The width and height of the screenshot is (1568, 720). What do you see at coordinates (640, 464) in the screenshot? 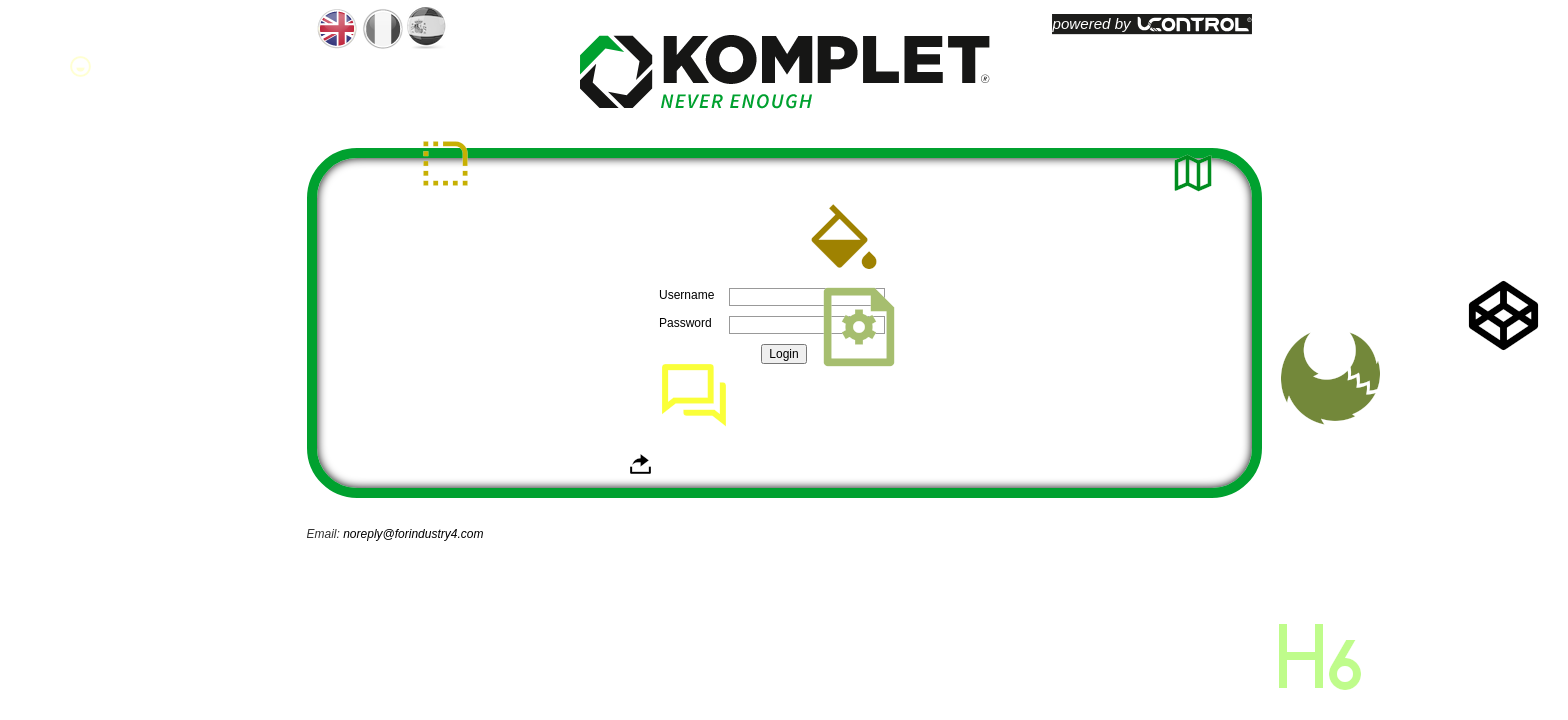
I see `share content to another app or person` at bounding box center [640, 464].